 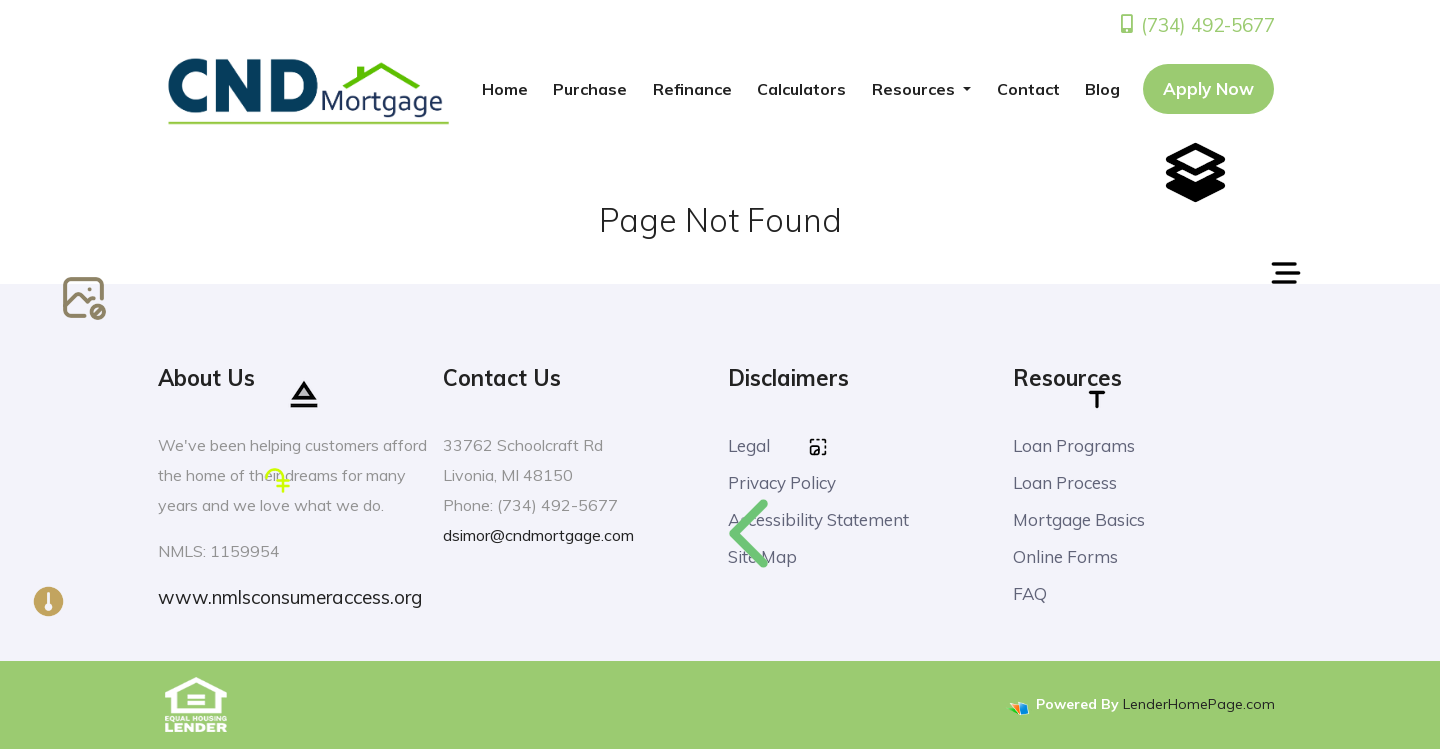 What do you see at coordinates (277, 480) in the screenshot?
I see `represents Armenian dram currency` at bounding box center [277, 480].